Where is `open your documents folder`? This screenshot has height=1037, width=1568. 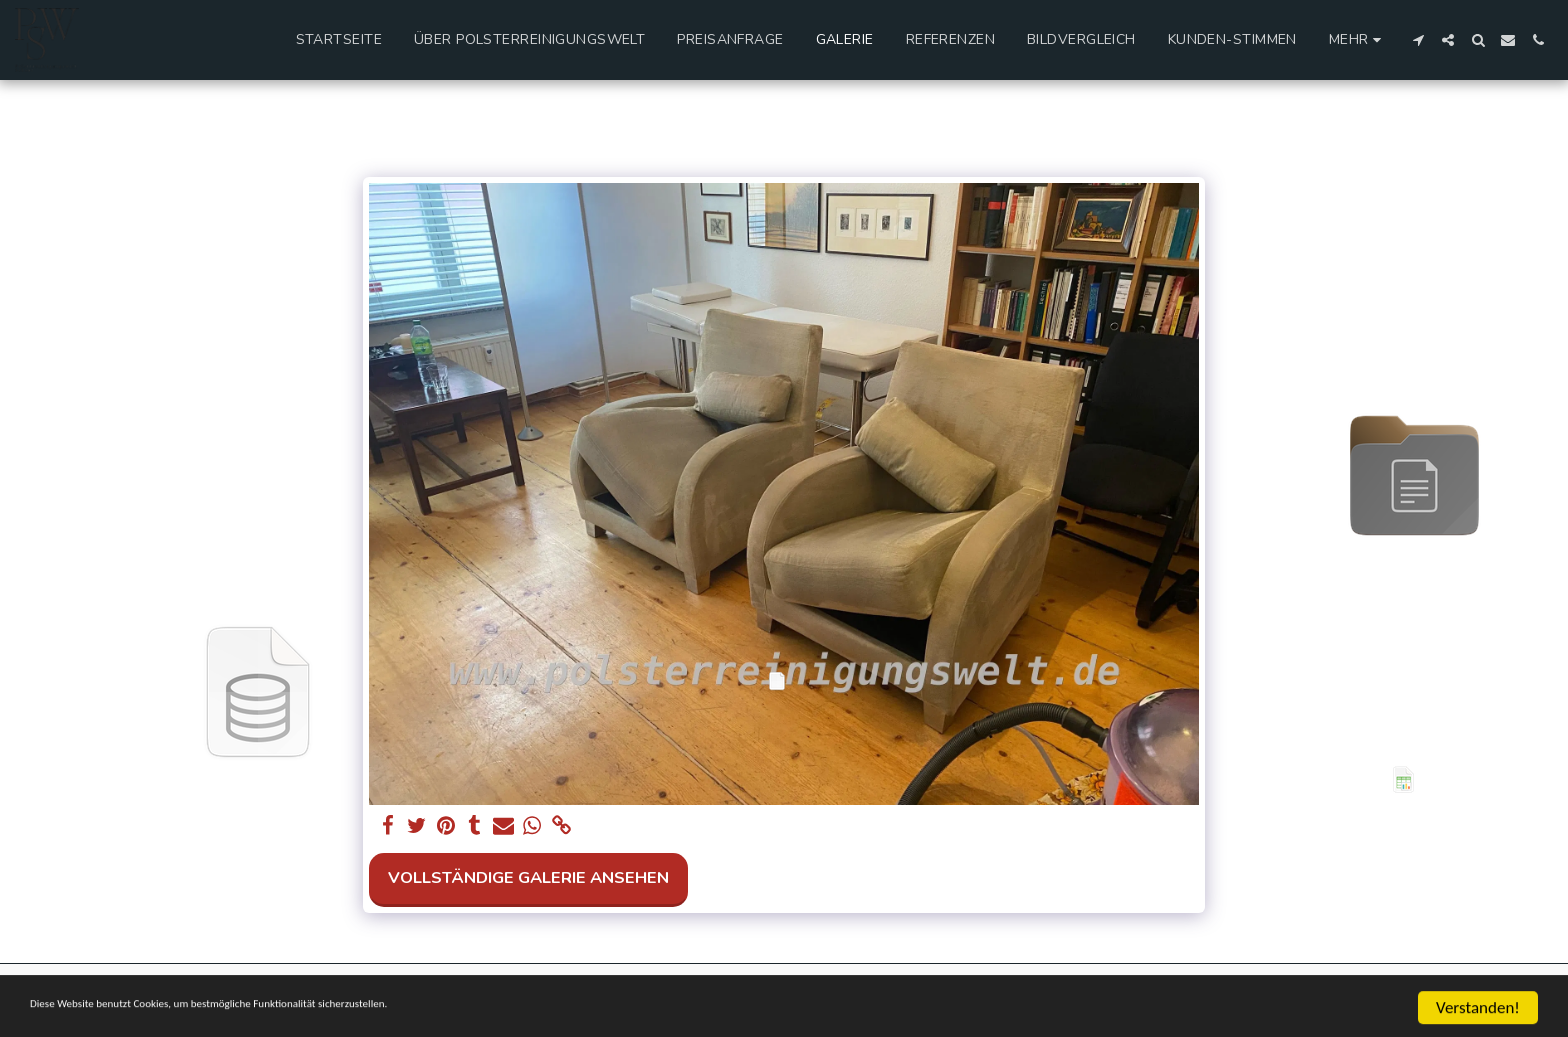 open your documents folder is located at coordinates (1414, 475).